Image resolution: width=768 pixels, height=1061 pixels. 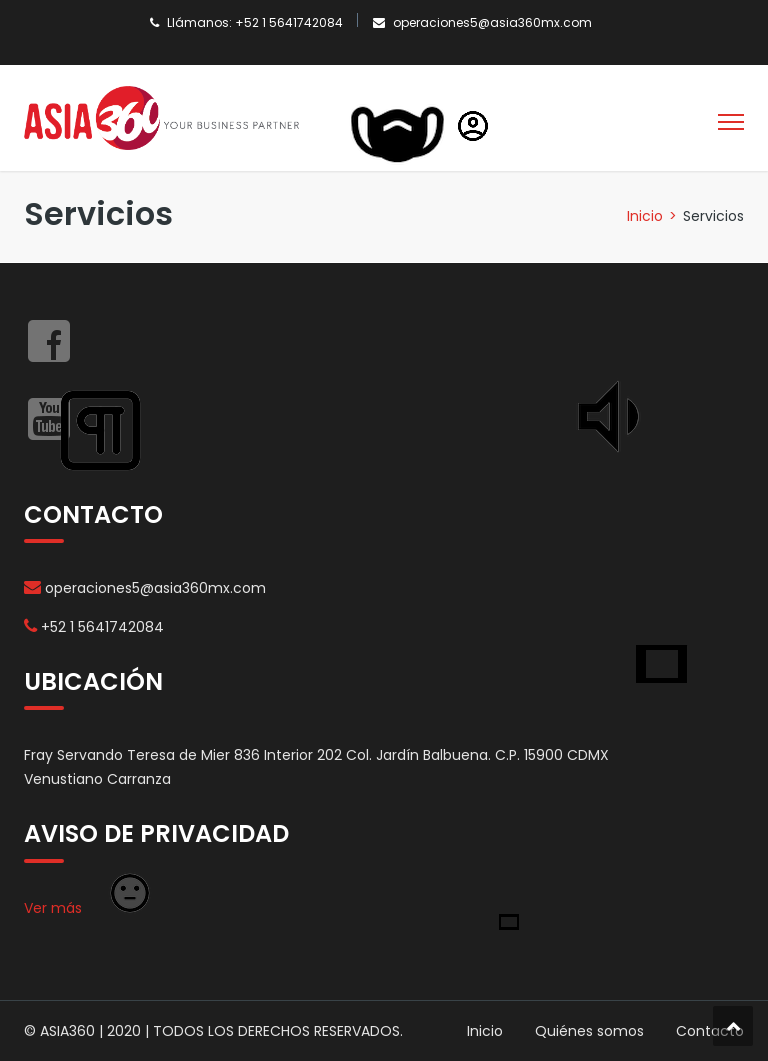 What do you see at coordinates (397, 134) in the screenshot?
I see `indicates mask required or health safety guidelines` at bounding box center [397, 134].